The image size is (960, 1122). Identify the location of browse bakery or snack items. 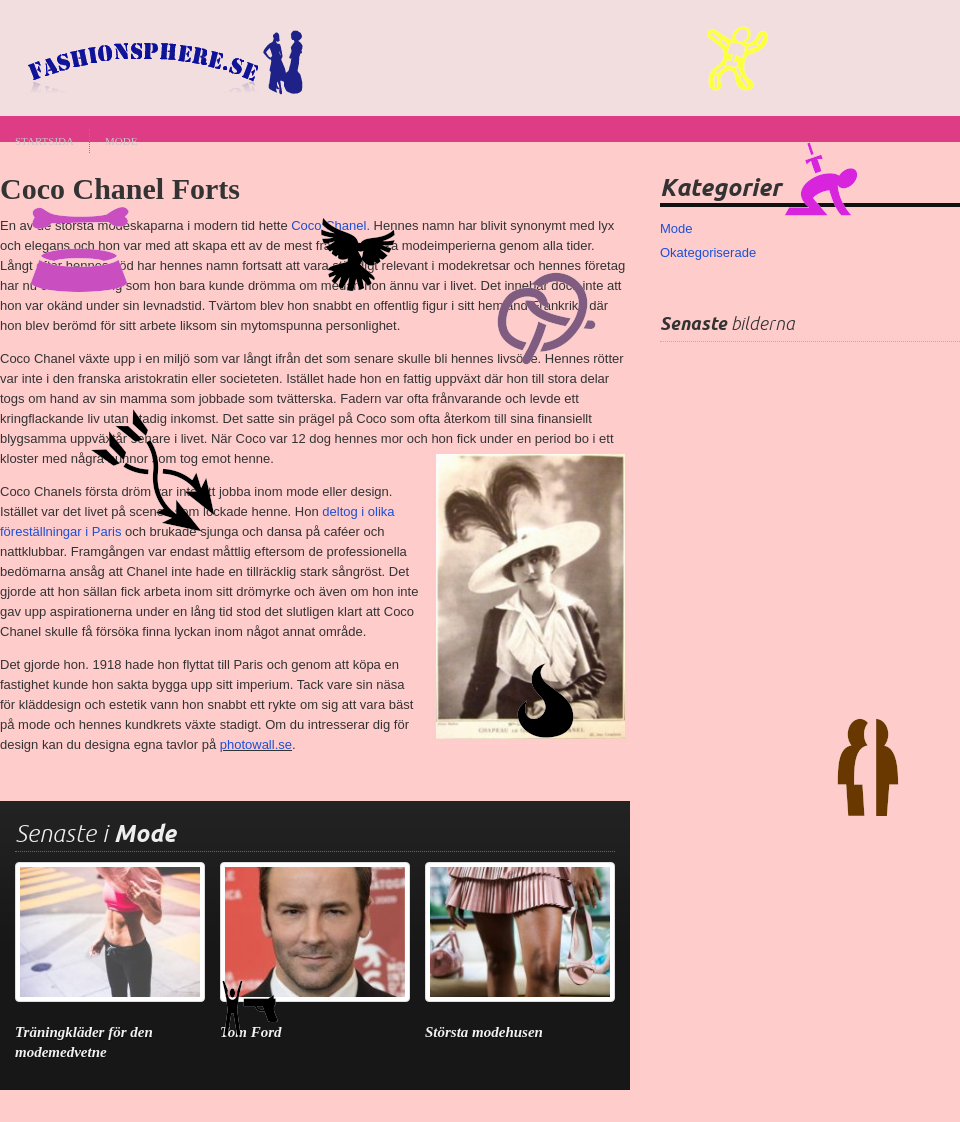
(546, 318).